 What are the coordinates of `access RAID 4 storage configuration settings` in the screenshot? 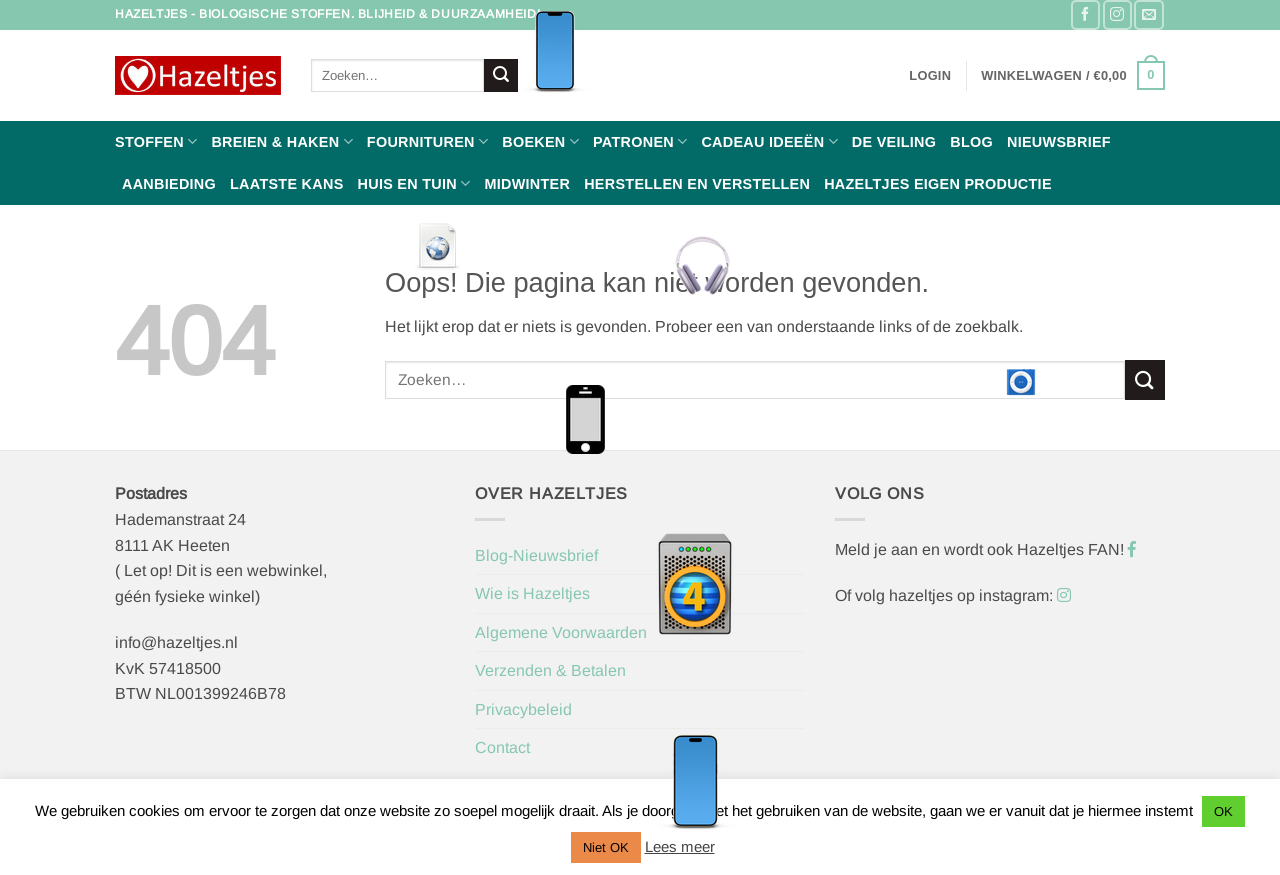 It's located at (695, 584).